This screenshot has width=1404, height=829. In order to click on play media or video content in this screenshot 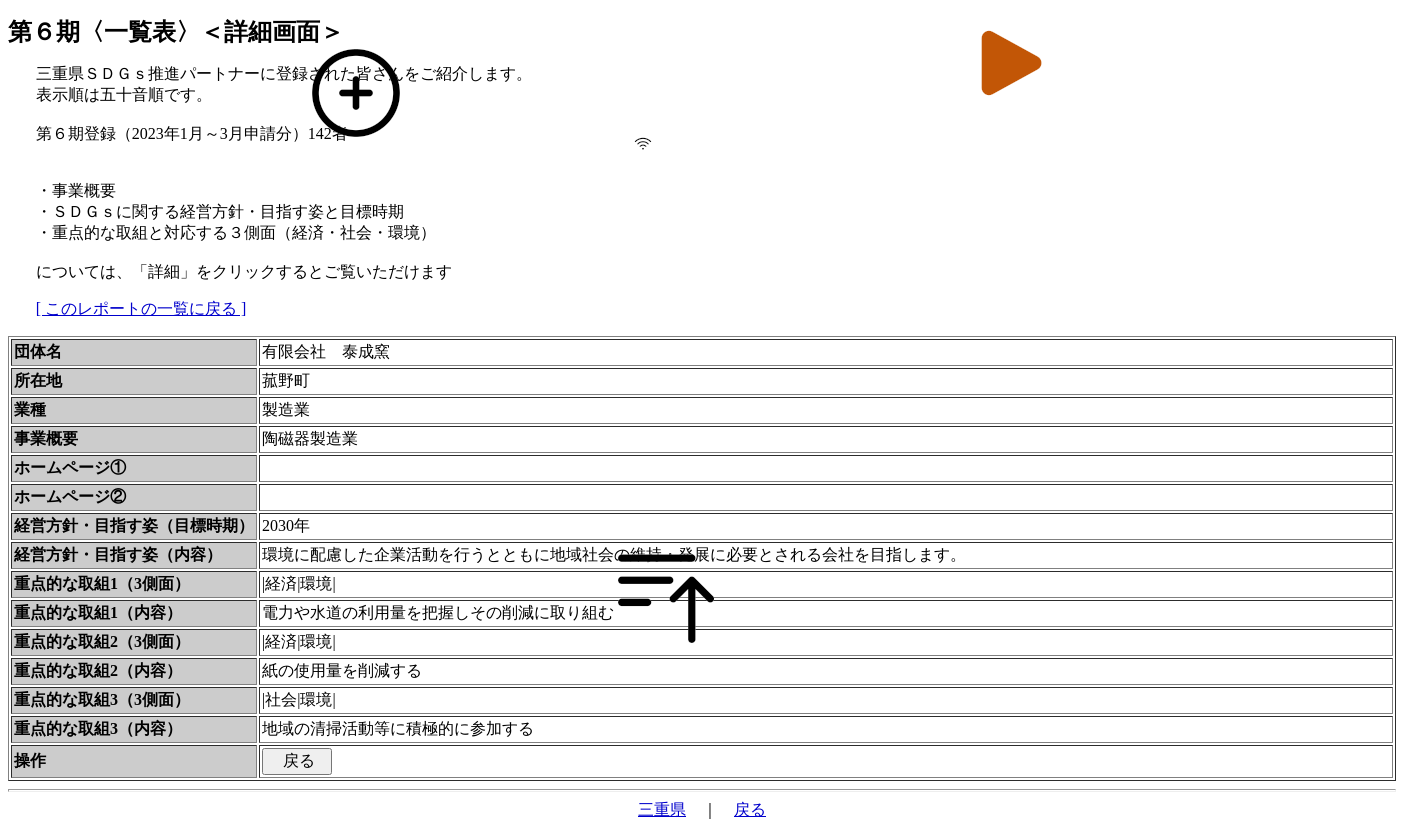, I will do `click(1011, 63)`.